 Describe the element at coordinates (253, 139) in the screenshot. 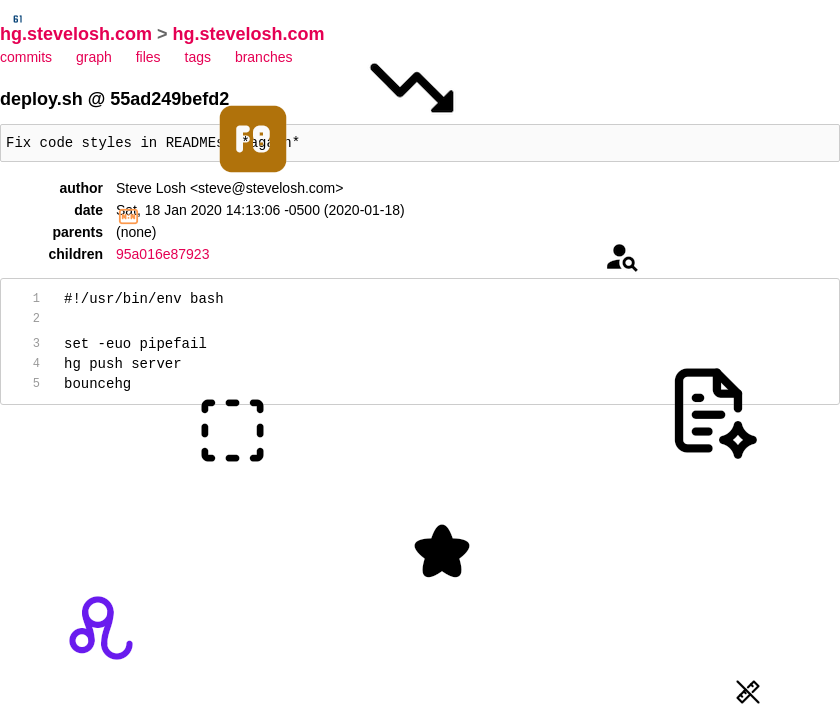

I see `Facebook F8 developer conference logo or branding` at that location.